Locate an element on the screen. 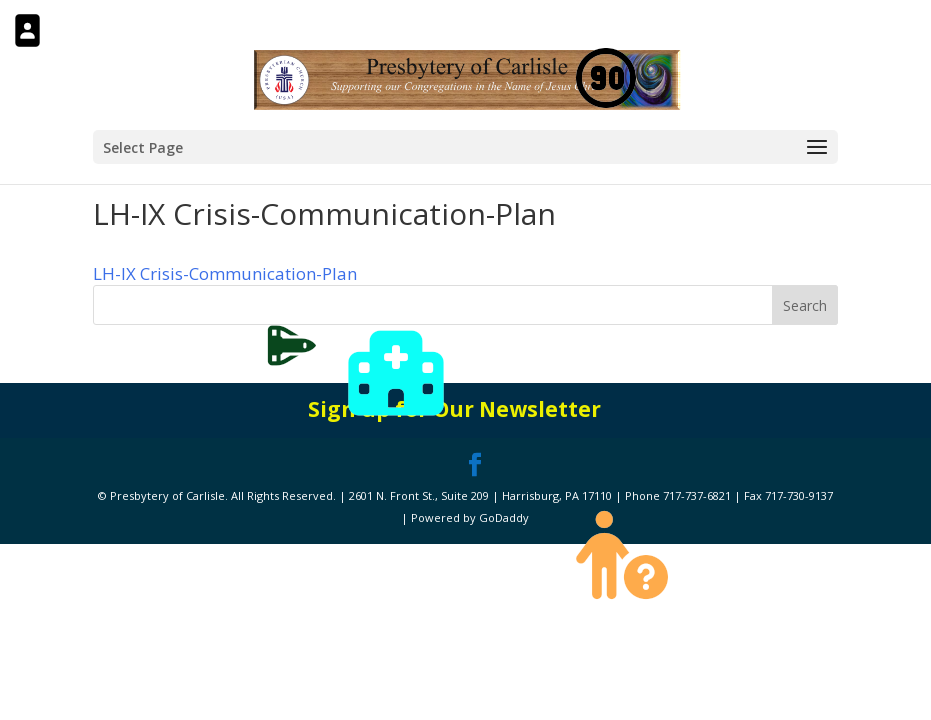  access space or aerospace-related content is located at coordinates (293, 345).